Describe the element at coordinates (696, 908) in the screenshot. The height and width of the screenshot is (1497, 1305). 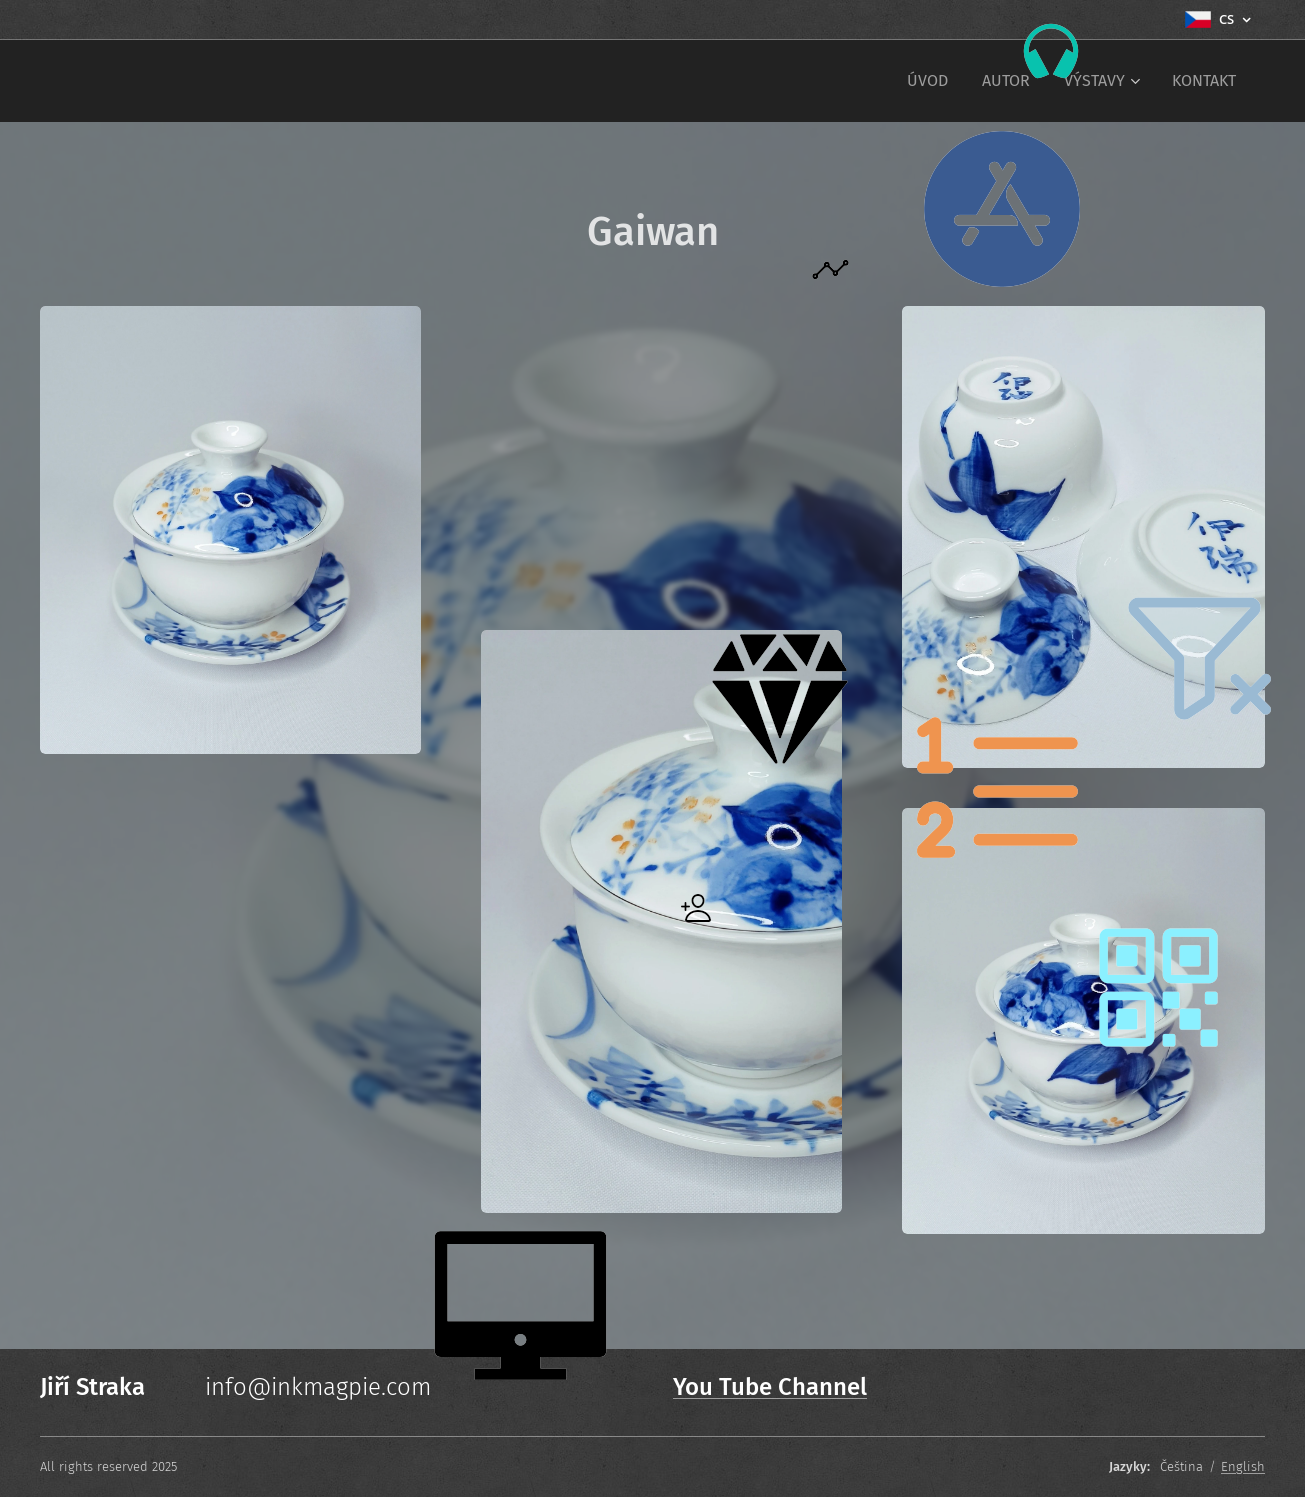
I see `add a new contact` at that location.